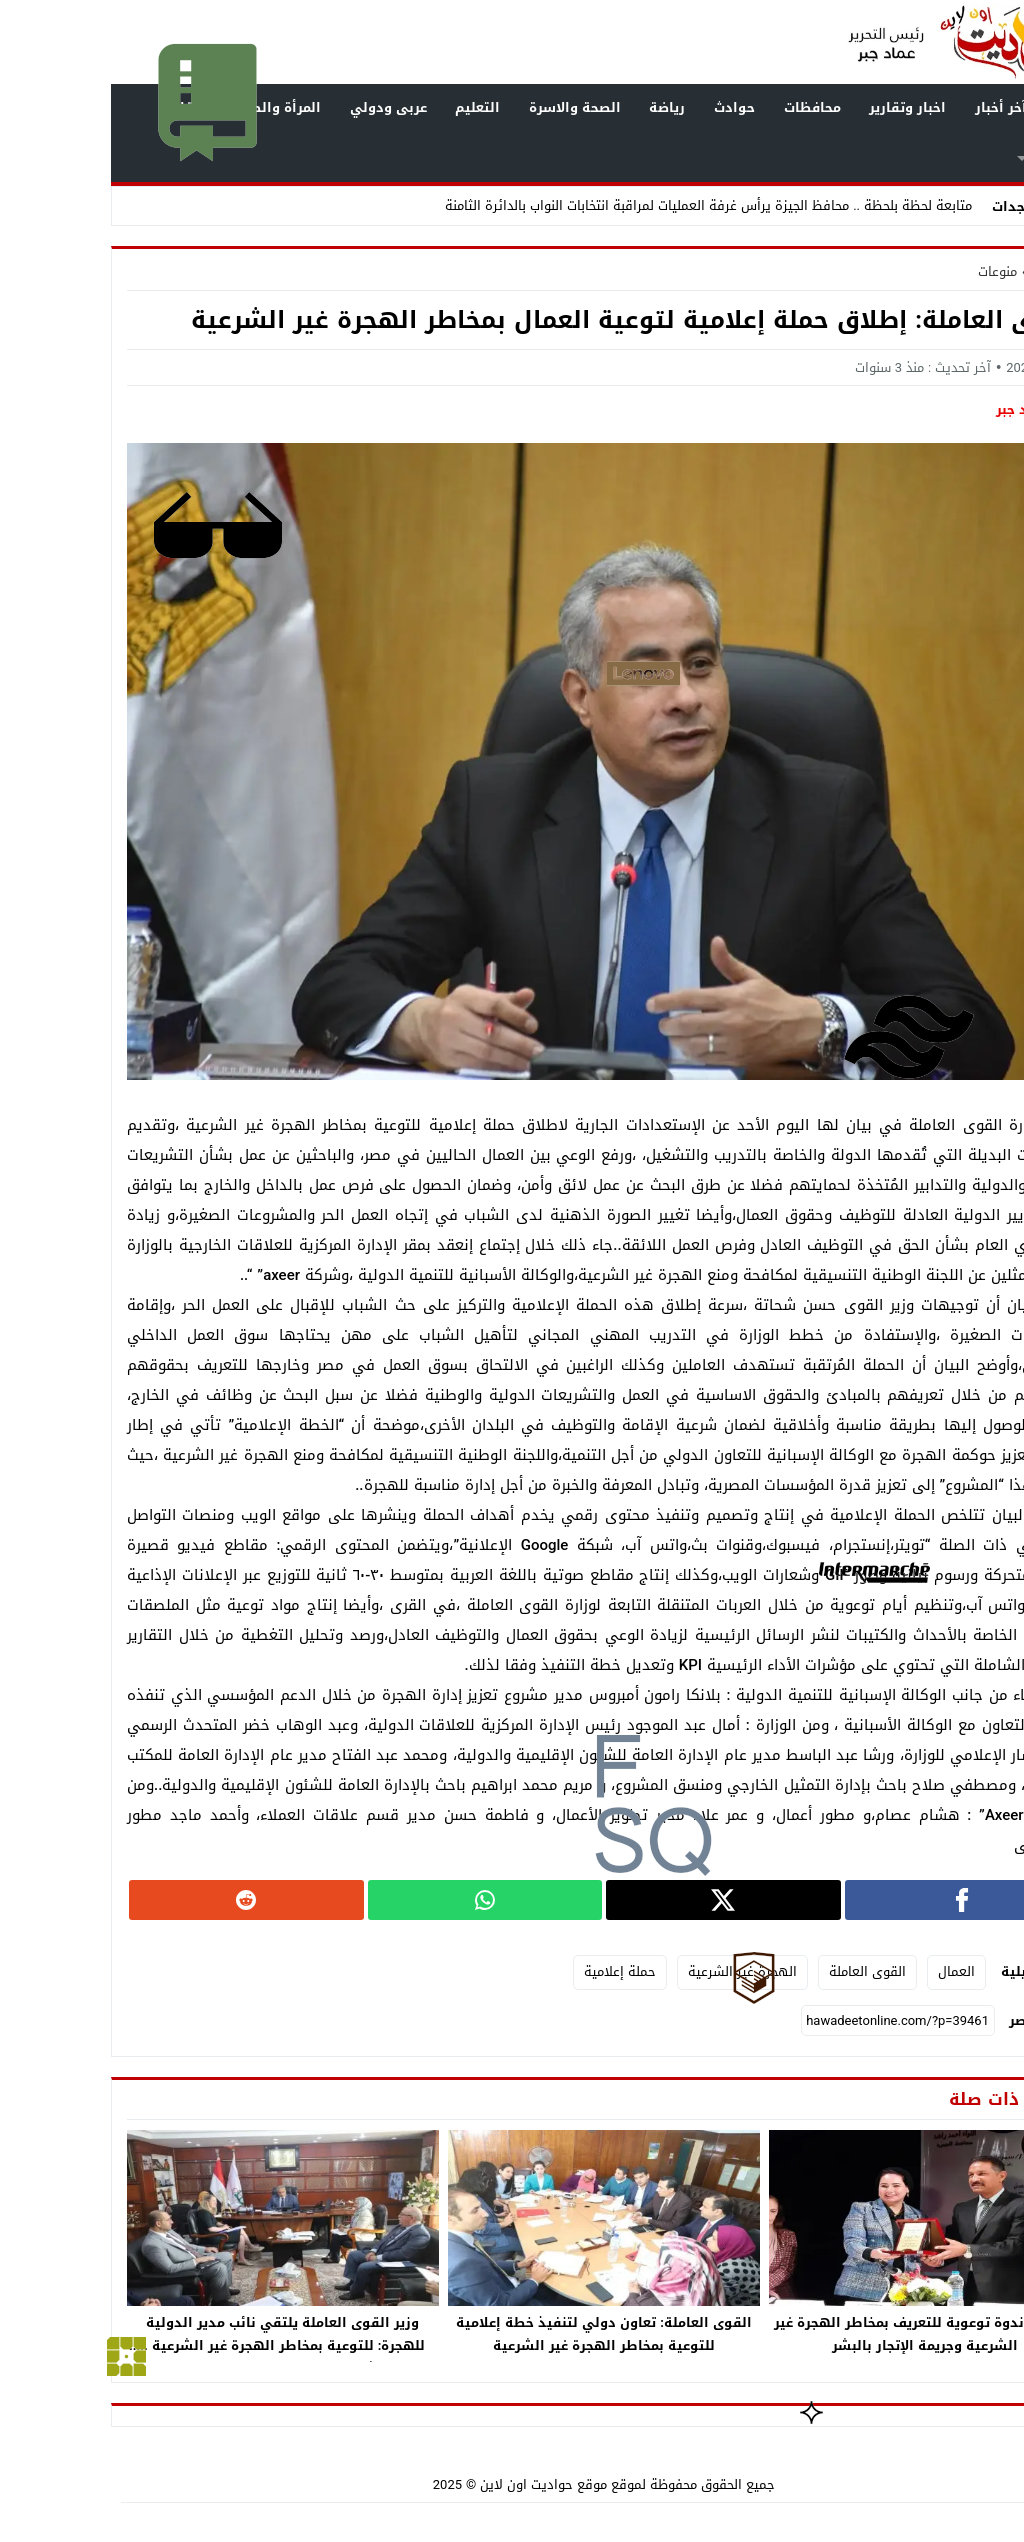  I want to click on intermarché supermarket brand logo, so click(874, 1572).